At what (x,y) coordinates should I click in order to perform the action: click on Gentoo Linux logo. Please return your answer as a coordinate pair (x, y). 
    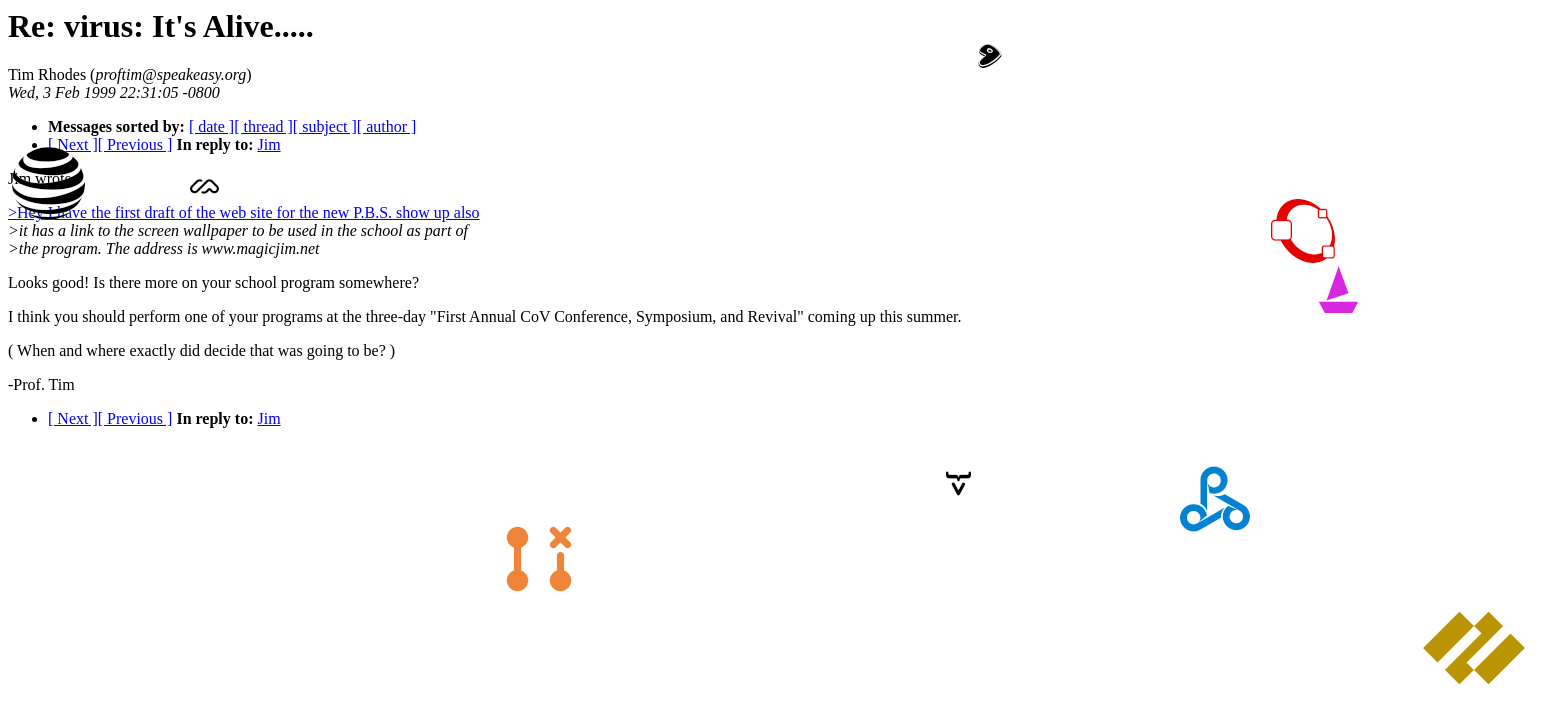
    Looking at the image, I should click on (990, 56).